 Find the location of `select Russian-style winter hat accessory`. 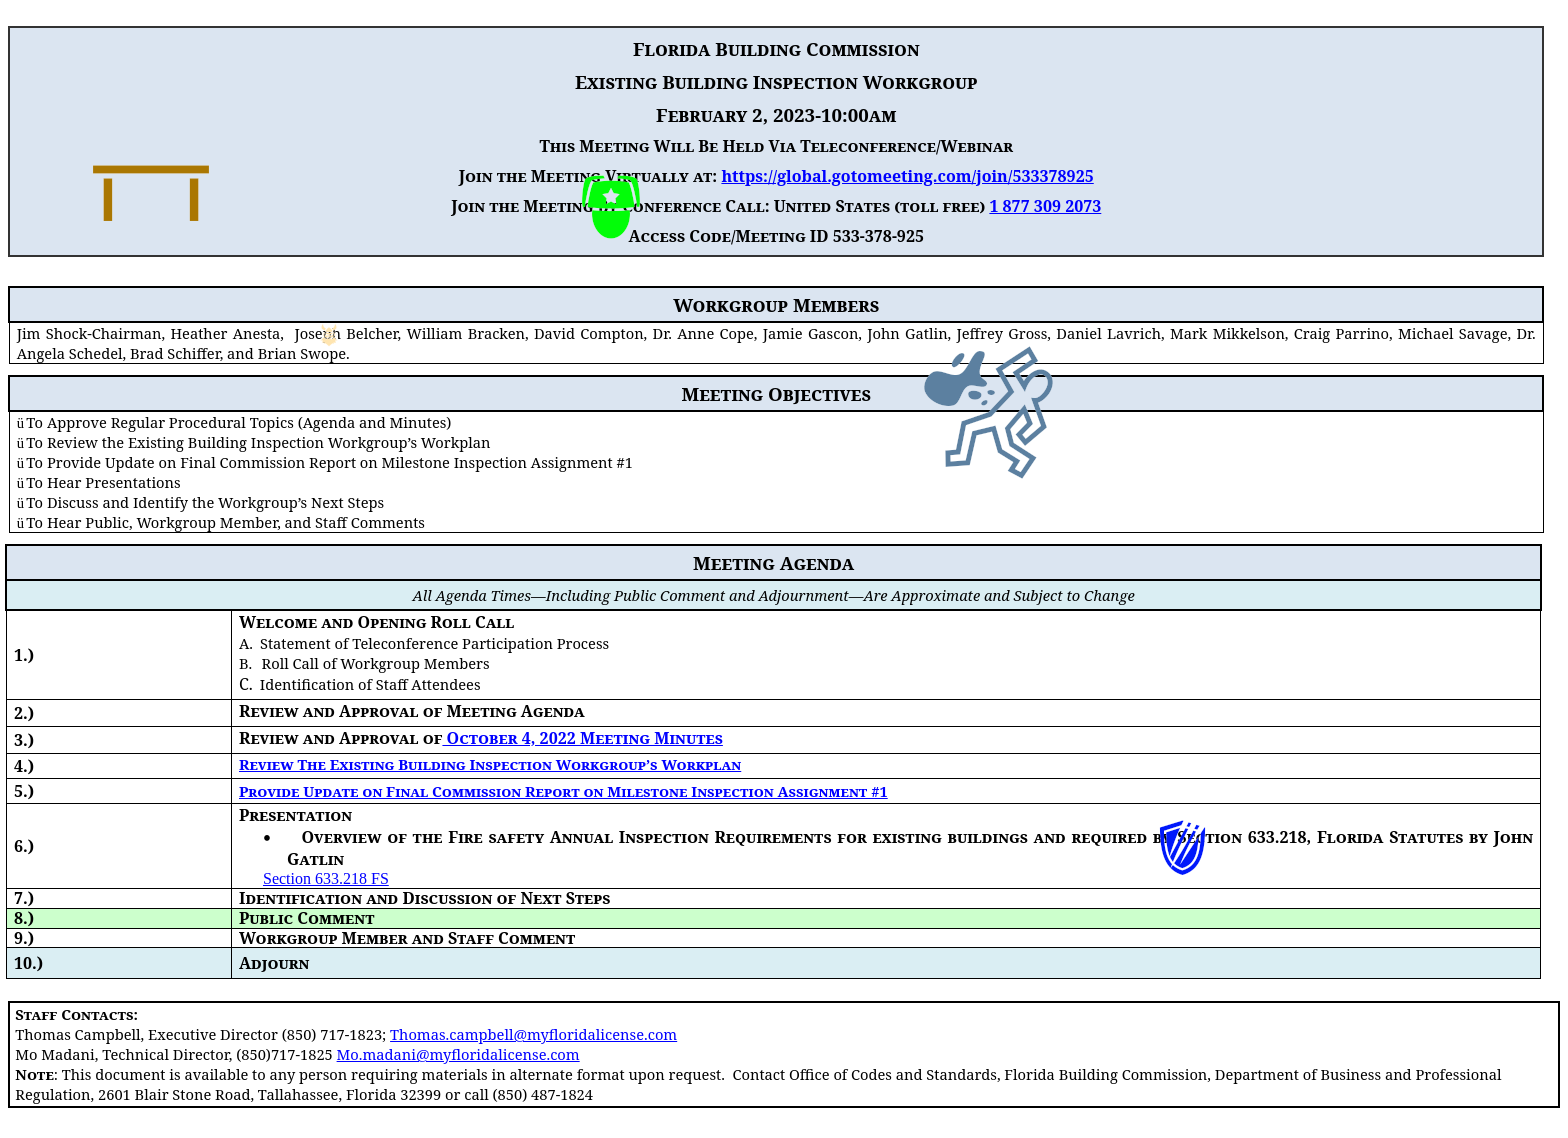

select Russian-style winter hat accessory is located at coordinates (611, 206).